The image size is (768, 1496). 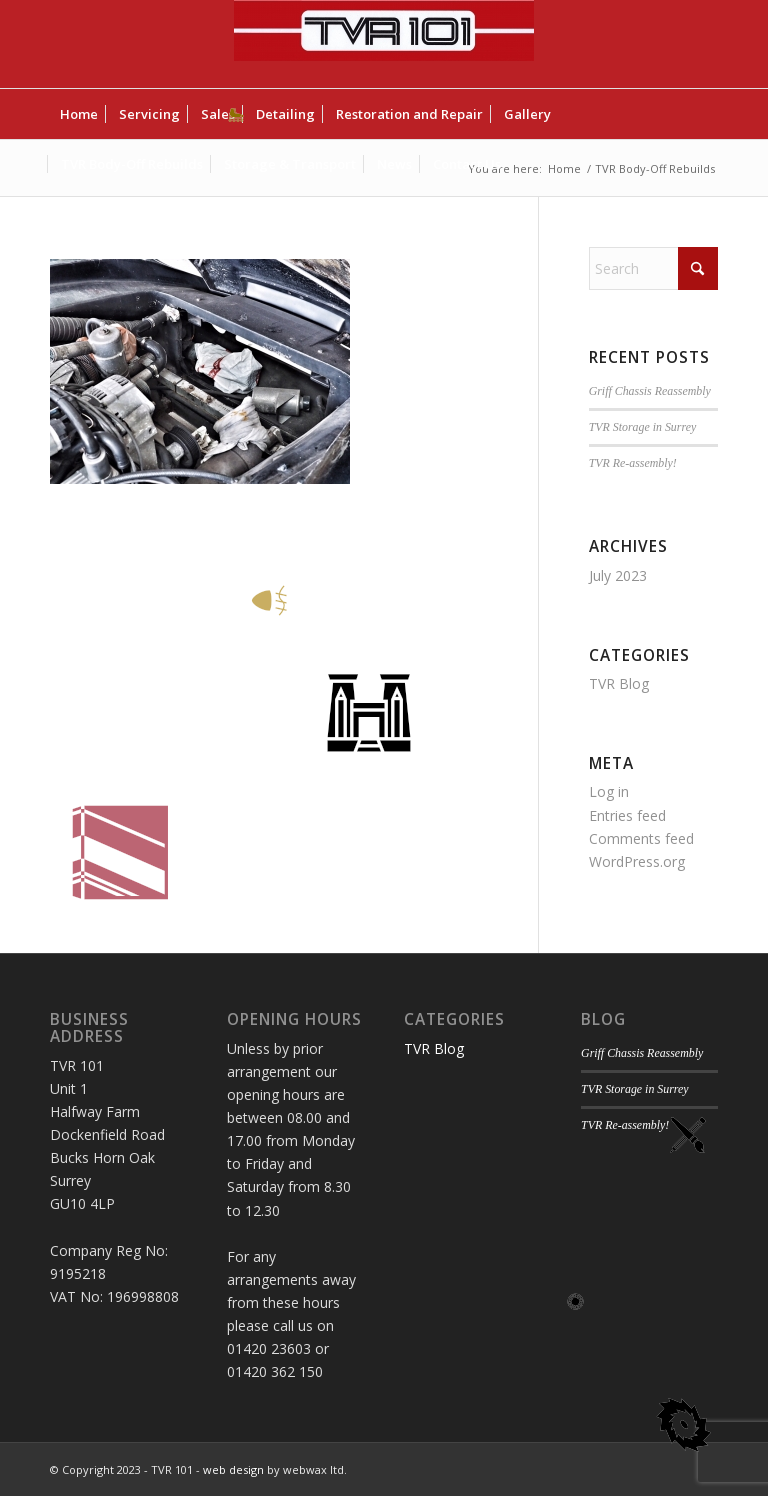 I want to click on indicates a locked or restricted game item, so click(x=575, y=1301).